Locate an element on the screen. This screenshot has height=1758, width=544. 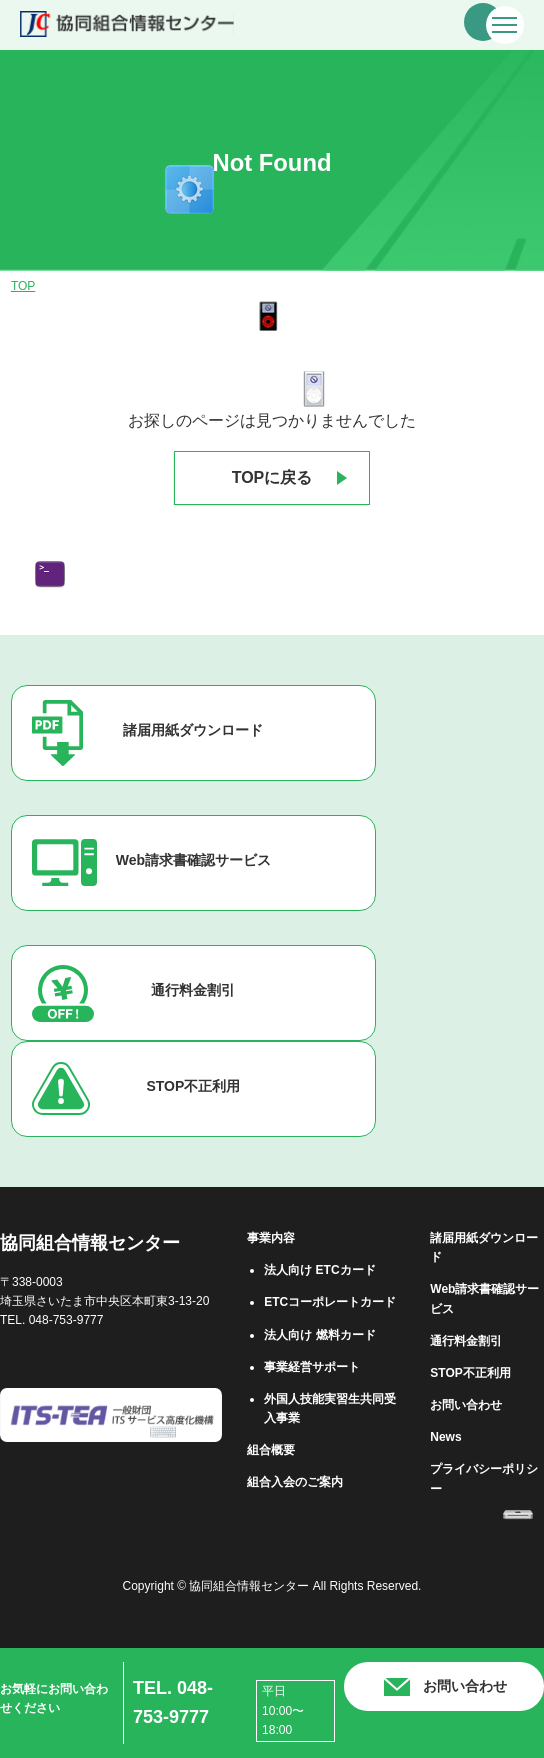
open root terminal with administrator privileges is located at coordinates (50, 574).